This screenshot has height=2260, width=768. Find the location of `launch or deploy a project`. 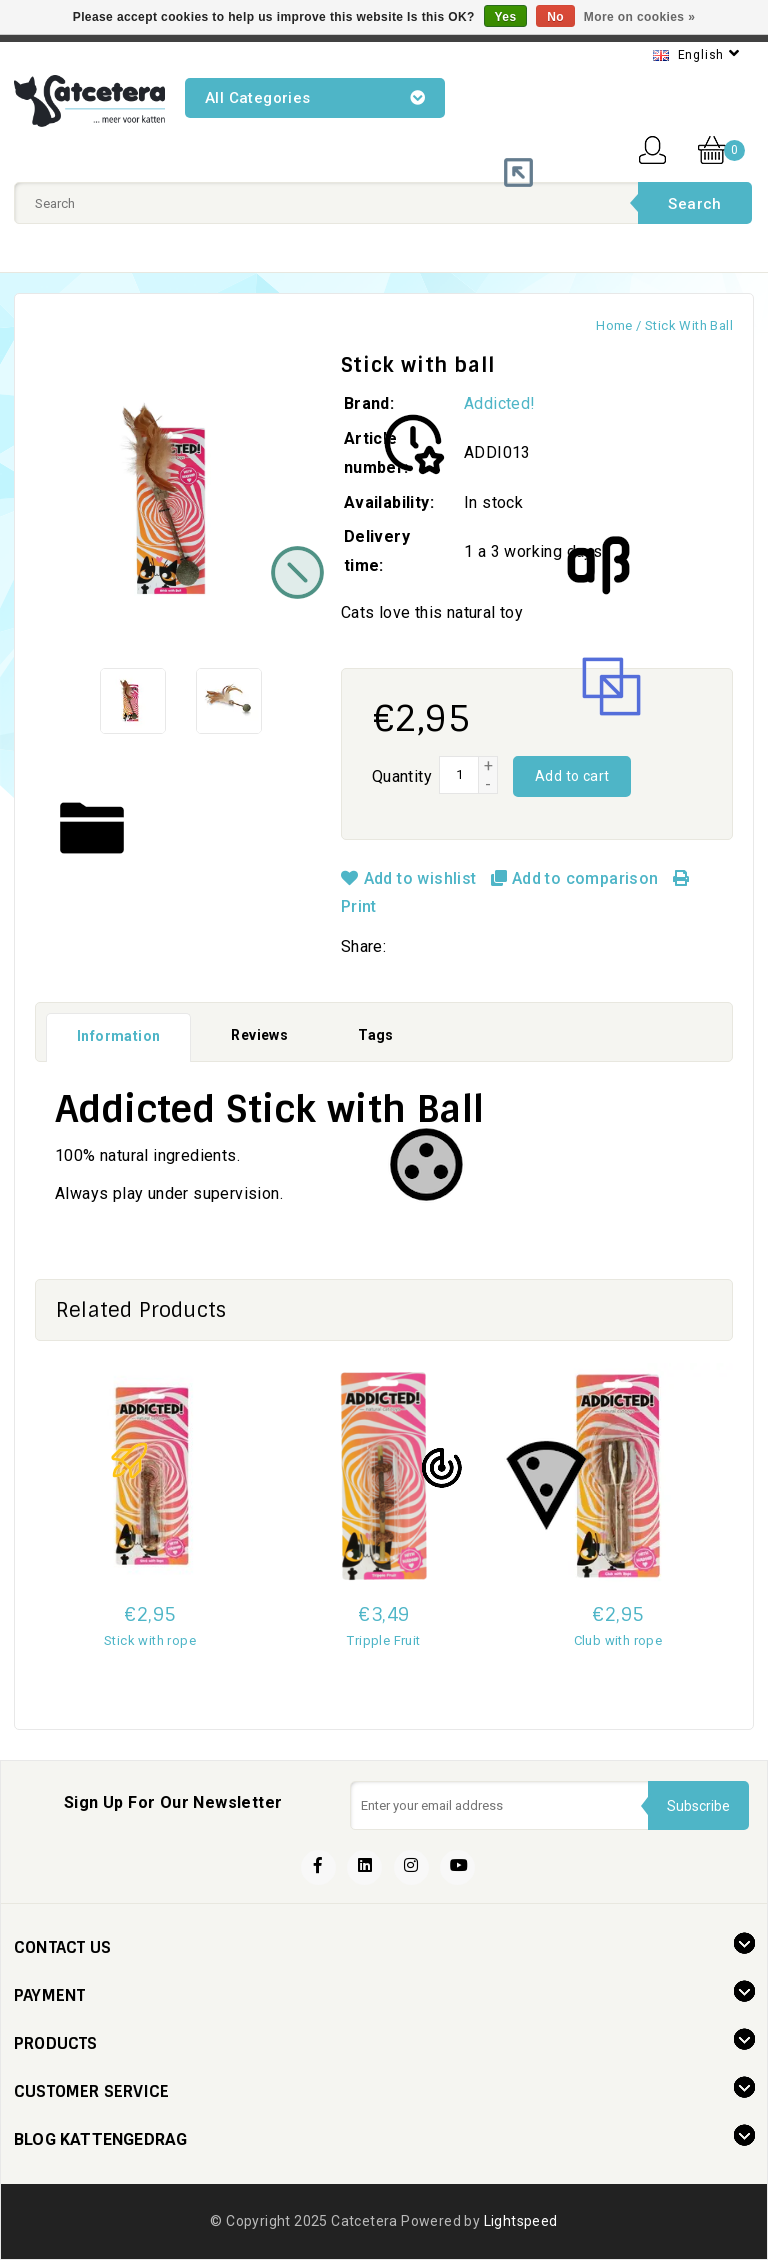

launch or deploy a project is located at coordinates (130, 1460).